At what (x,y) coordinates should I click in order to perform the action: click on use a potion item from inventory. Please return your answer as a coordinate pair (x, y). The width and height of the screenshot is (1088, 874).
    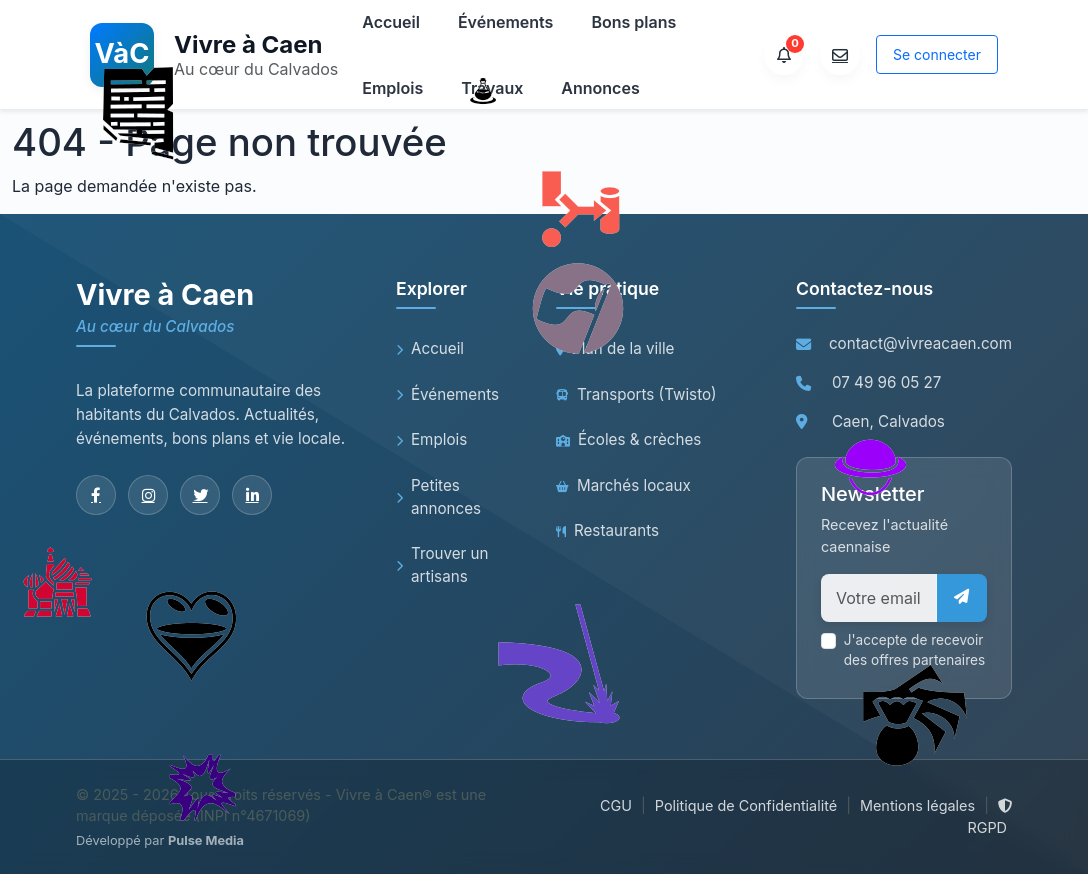
    Looking at the image, I should click on (483, 91).